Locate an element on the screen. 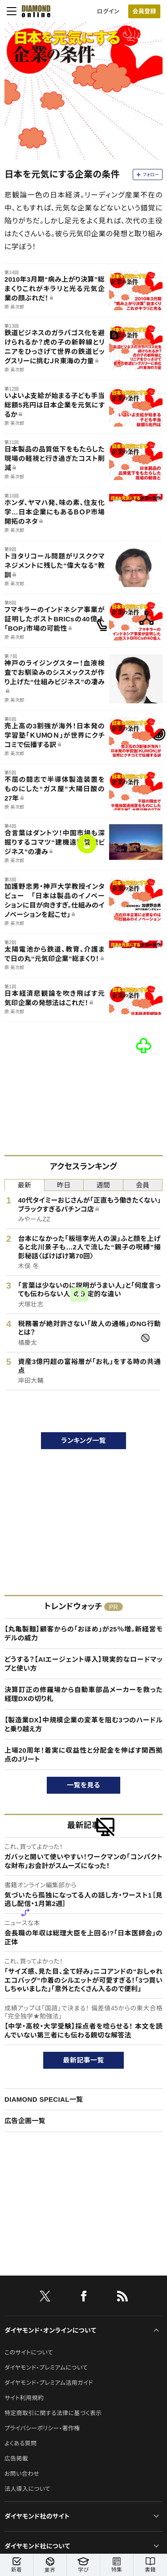  indicates fresh or citrus-related content is located at coordinates (159, 735).